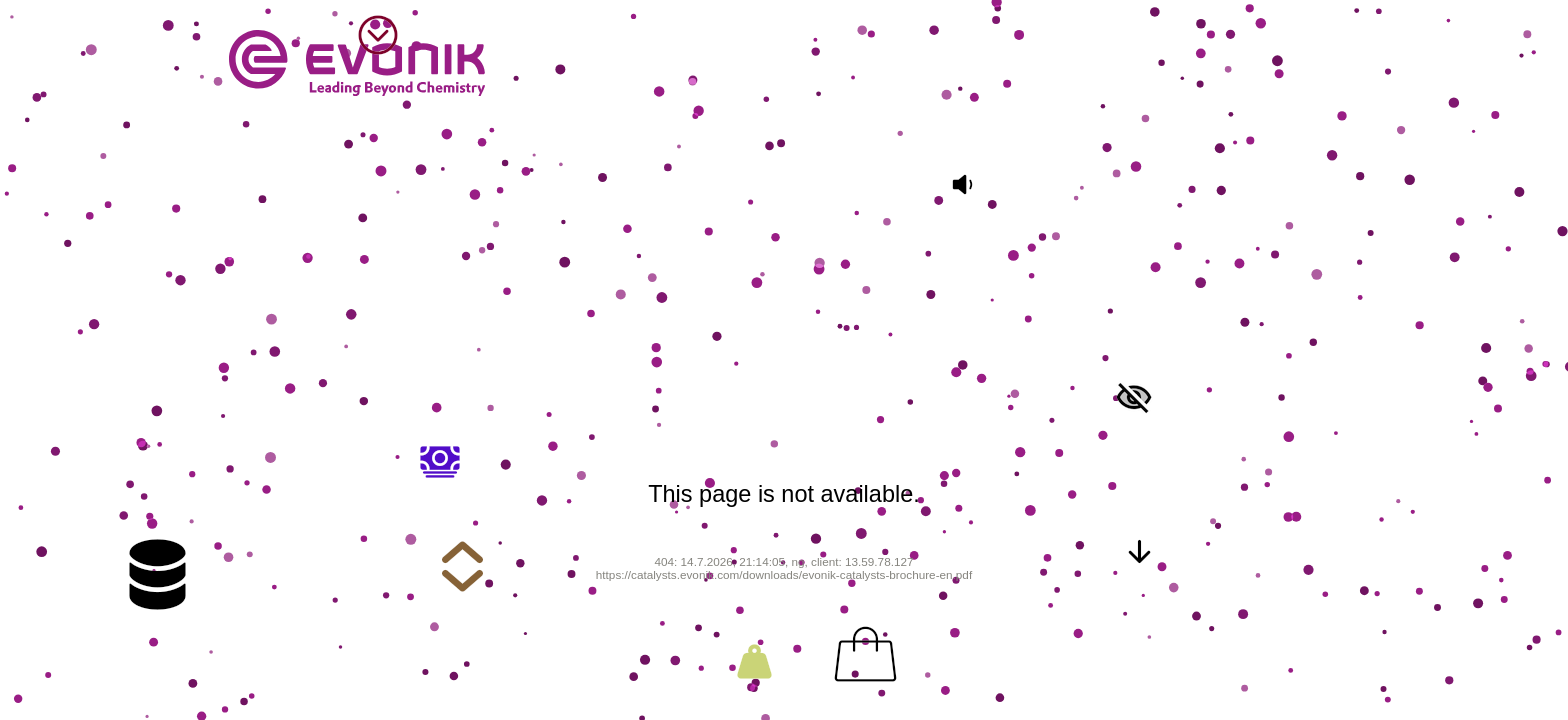 This screenshot has width=1568, height=720. What do you see at coordinates (157, 574) in the screenshot?
I see `access server or database settings` at bounding box center [157, 574].